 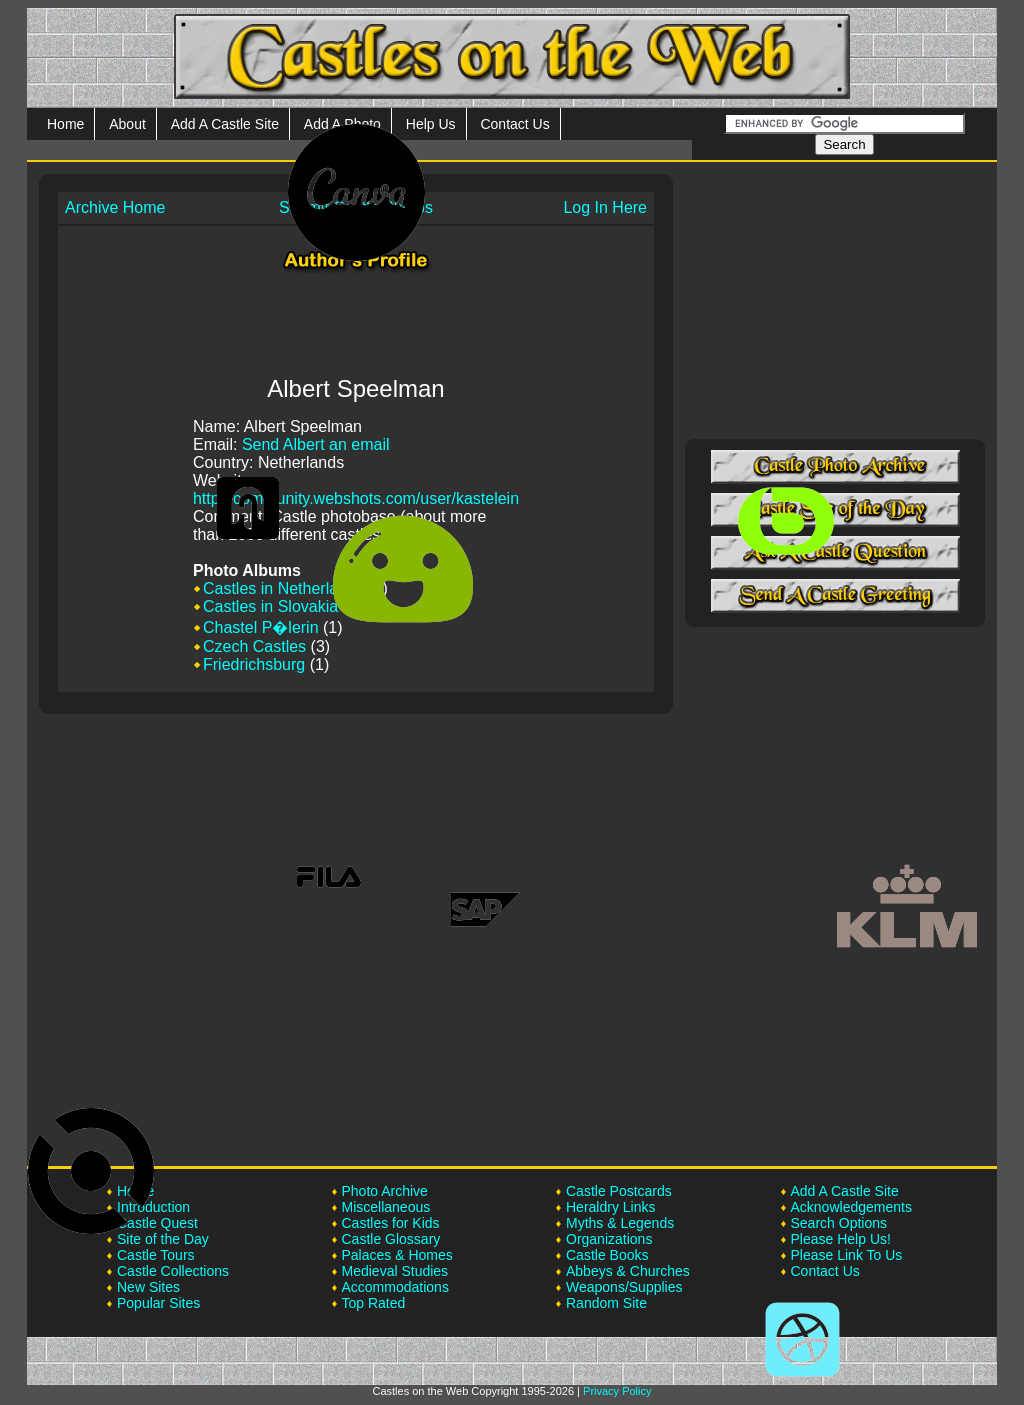 What do you see at coordinates (356, 192) in the screenshot?
I see `open Canva app` at bounding box center [356, 192].